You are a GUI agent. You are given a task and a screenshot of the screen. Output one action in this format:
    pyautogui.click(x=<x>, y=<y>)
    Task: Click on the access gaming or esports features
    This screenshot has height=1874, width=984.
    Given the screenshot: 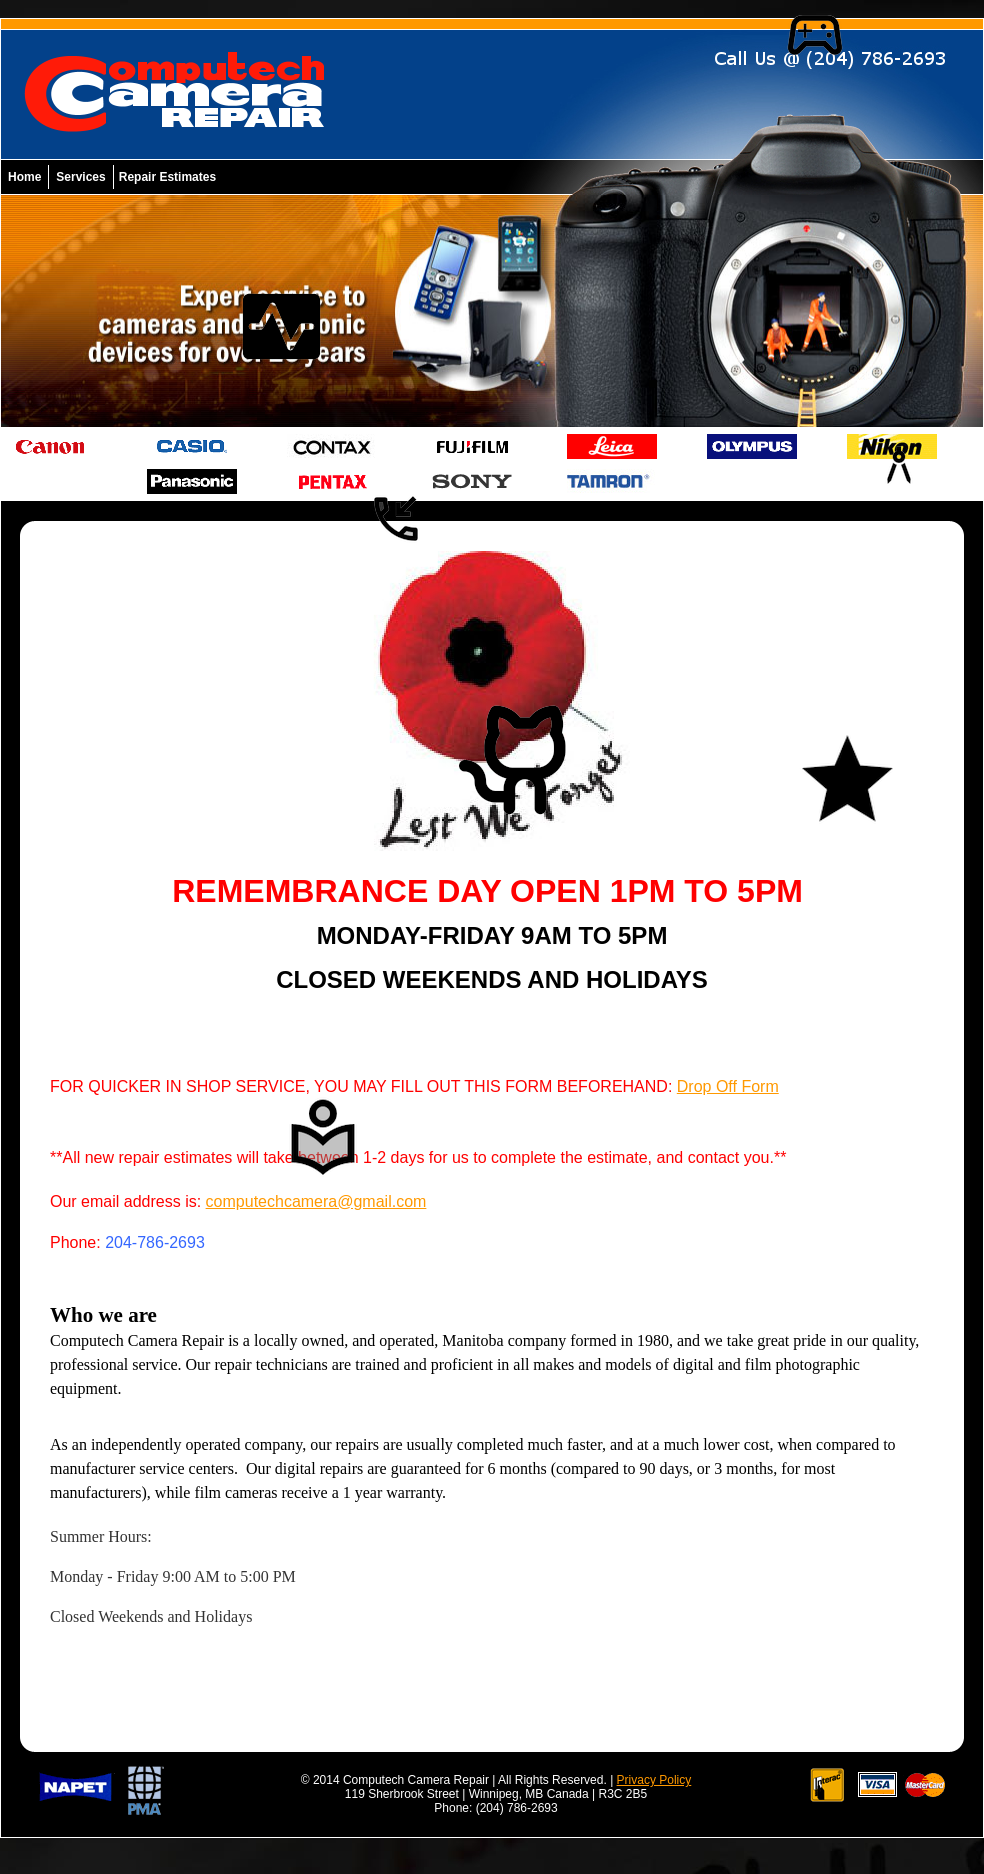 What is the action you would take?
    pyautogui.click(x=815, y=35)
    